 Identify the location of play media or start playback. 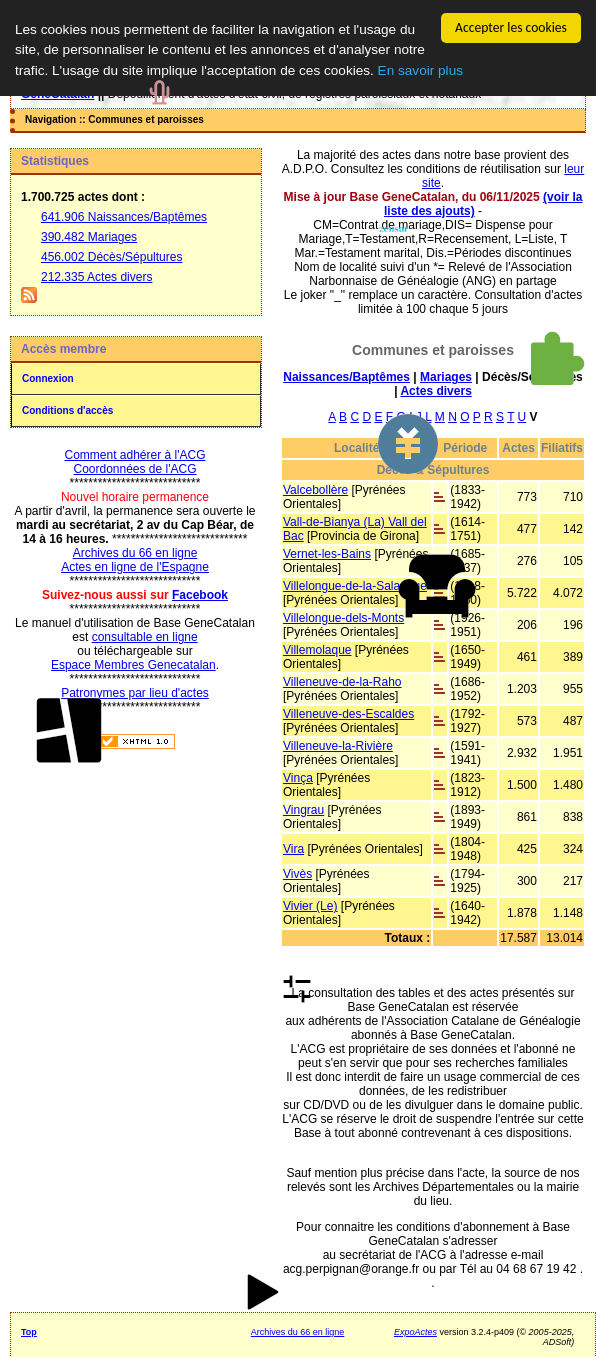
(261, 1292).